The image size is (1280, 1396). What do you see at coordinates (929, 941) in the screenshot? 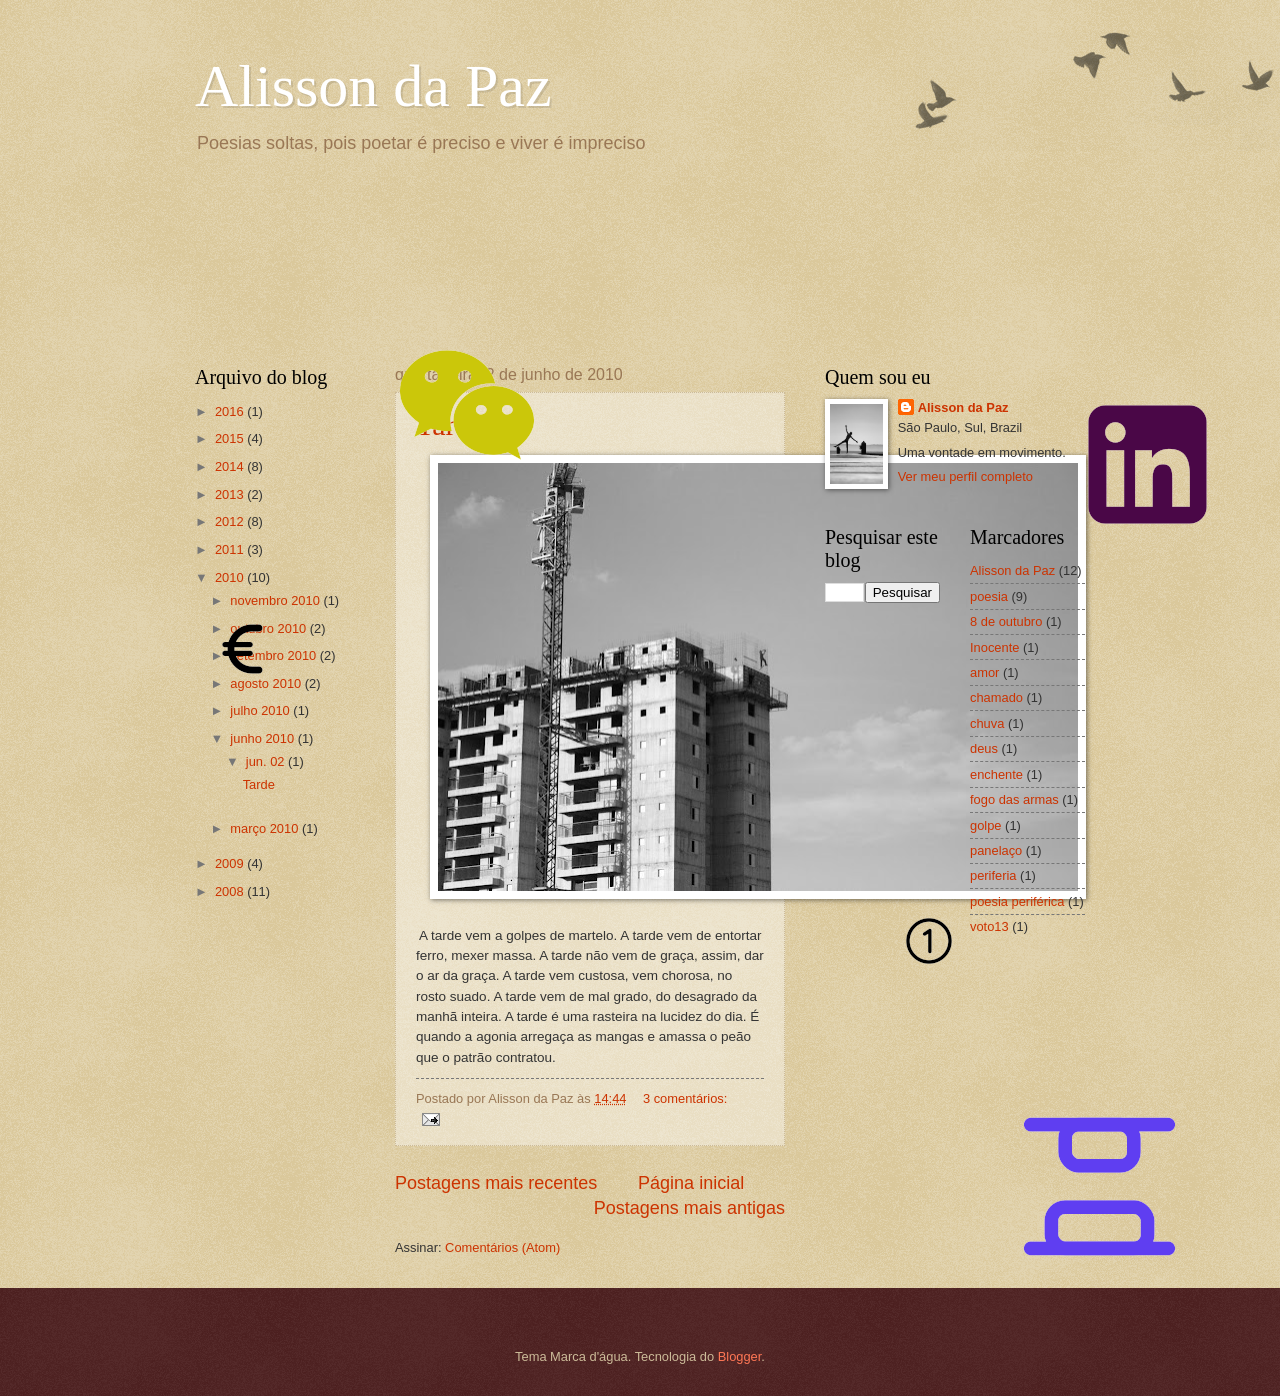
I see `indicates the first step in a multi-step process` at bounding box center [929, 941].